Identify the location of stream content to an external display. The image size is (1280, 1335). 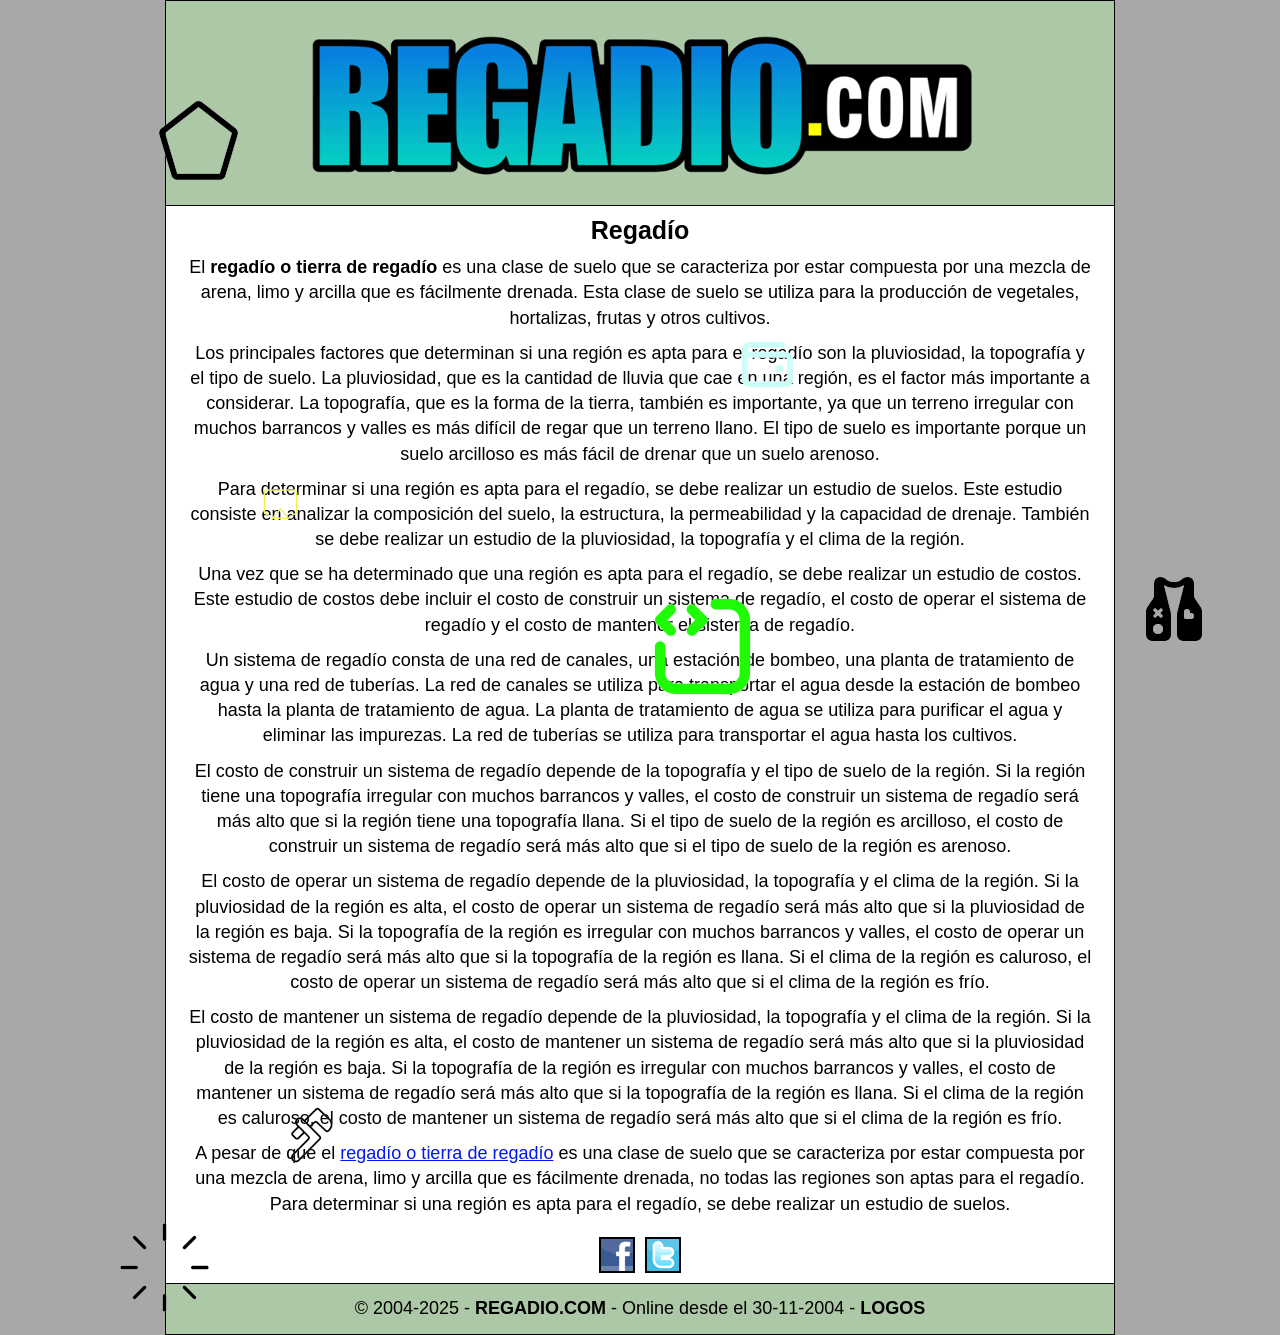
(280, 503).